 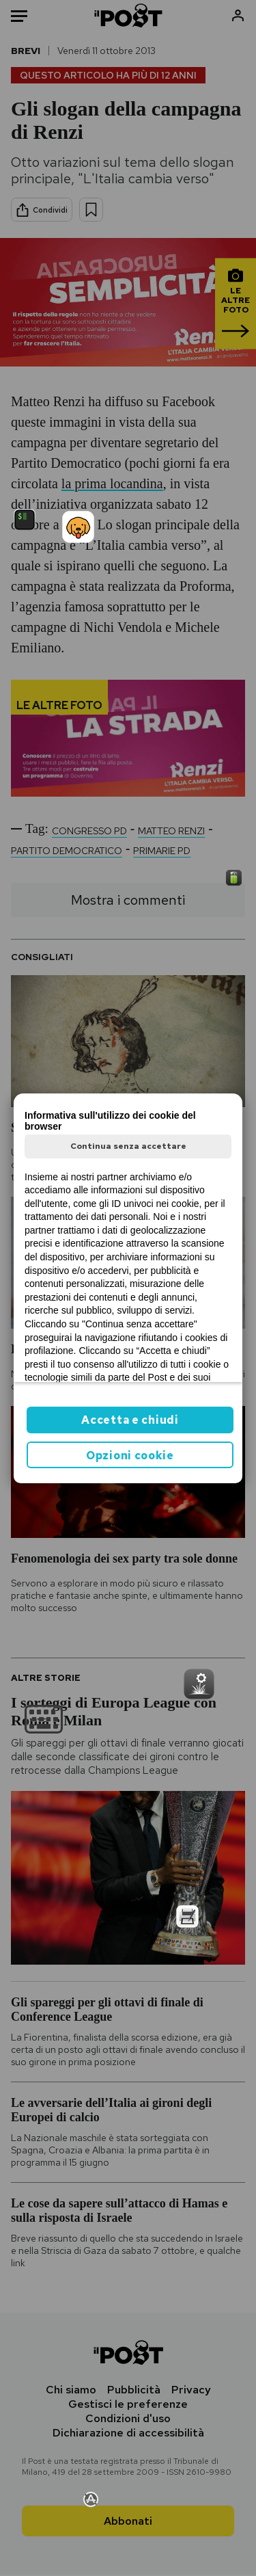 I want to click on open bruno API client, so click(x=78, y=527).